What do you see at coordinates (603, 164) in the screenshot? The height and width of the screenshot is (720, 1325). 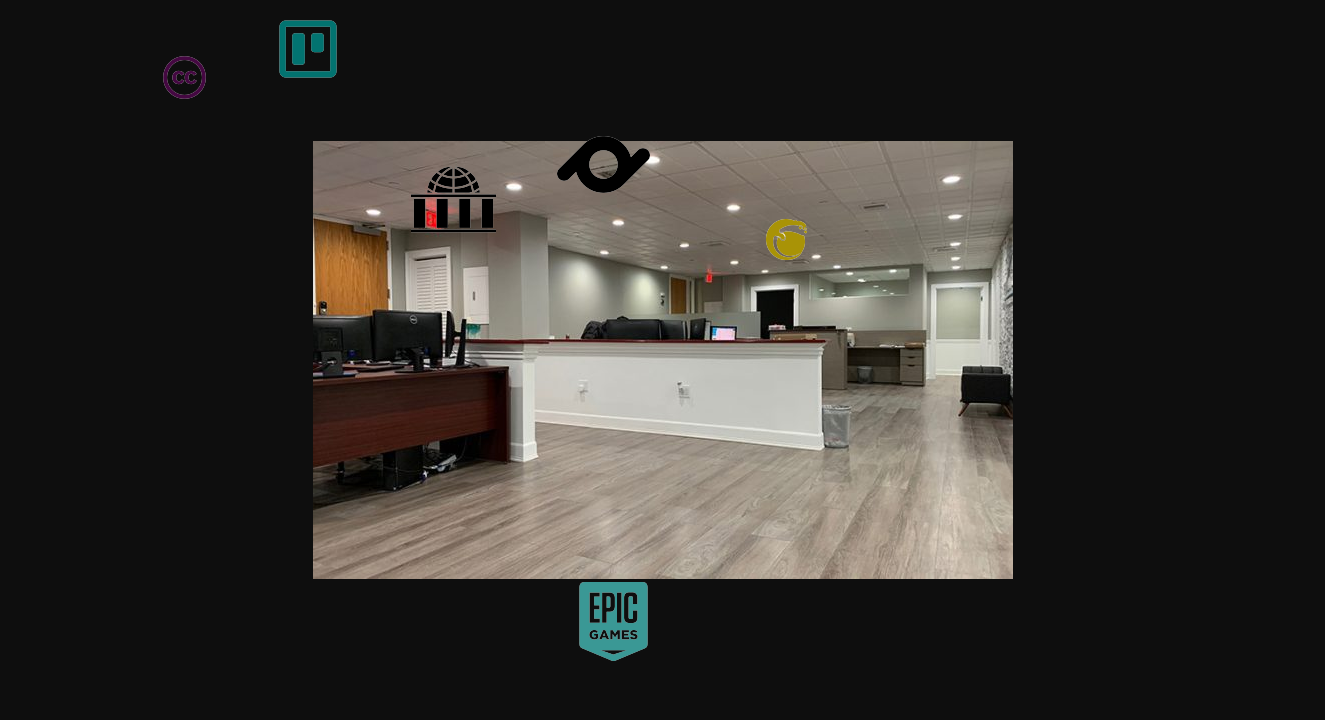 I see `open pr.co app or website` at bounding box center [603, 164].